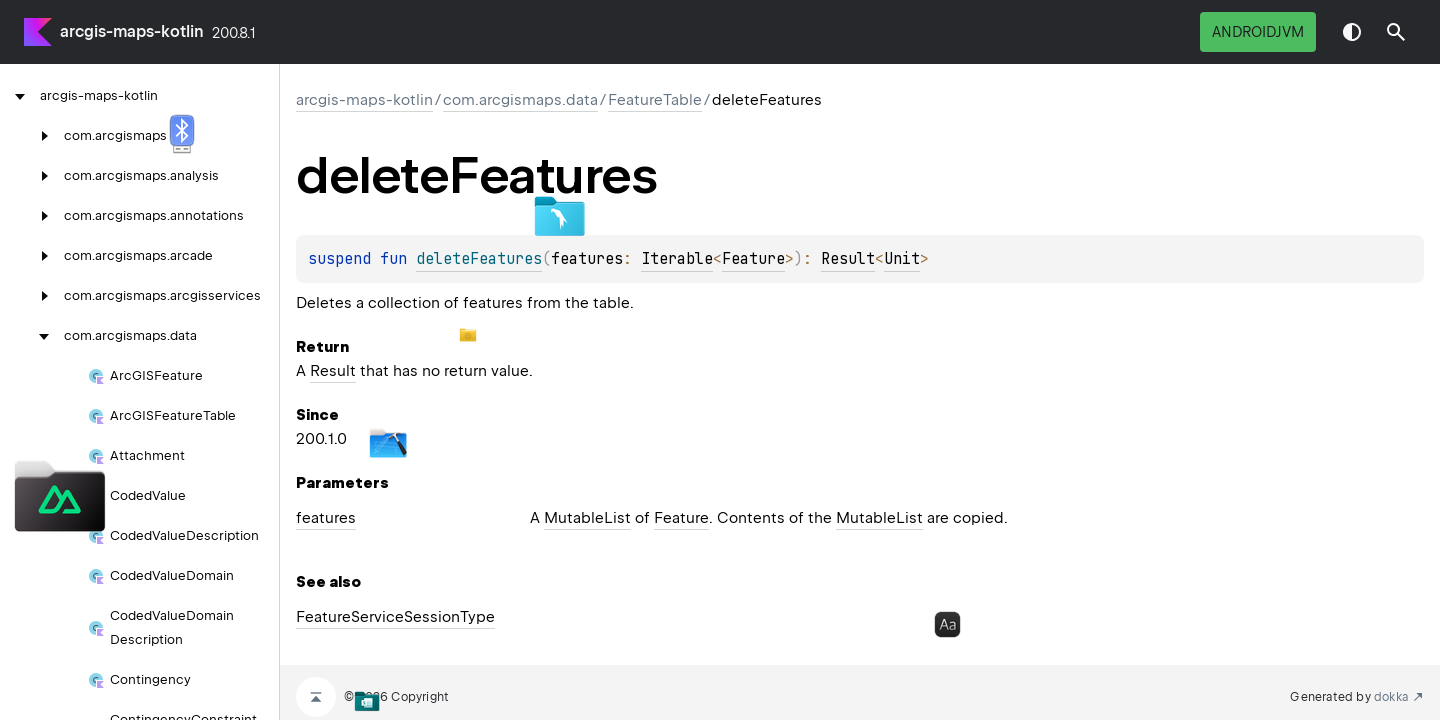 This screenshot has height=720, width=1440. Describe the element at coordinates (182, 134) in the screenshot. I see `a connected bluetooth device` at that location.